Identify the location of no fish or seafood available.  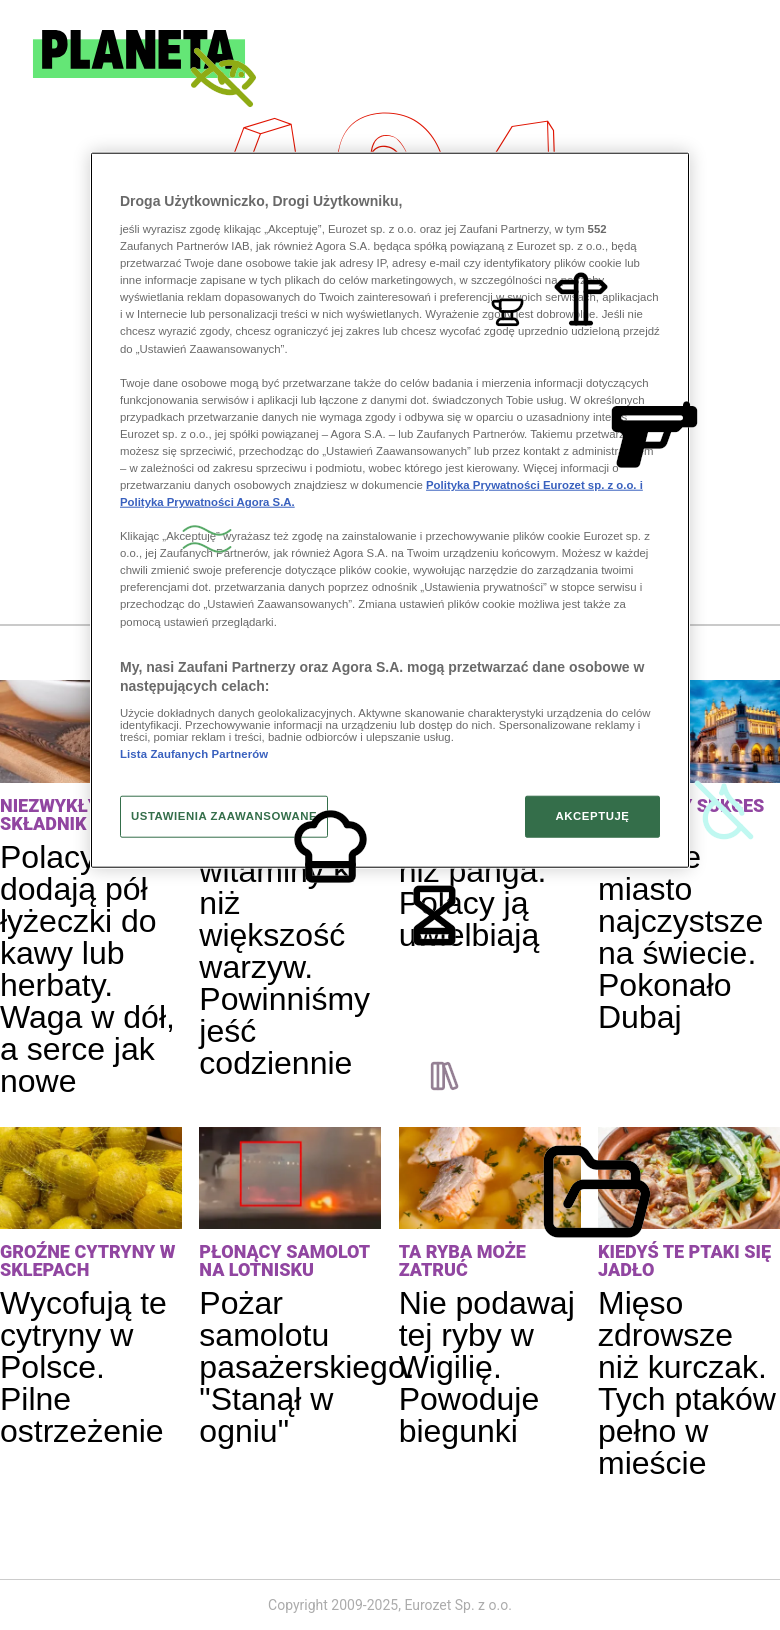
(223, 77).